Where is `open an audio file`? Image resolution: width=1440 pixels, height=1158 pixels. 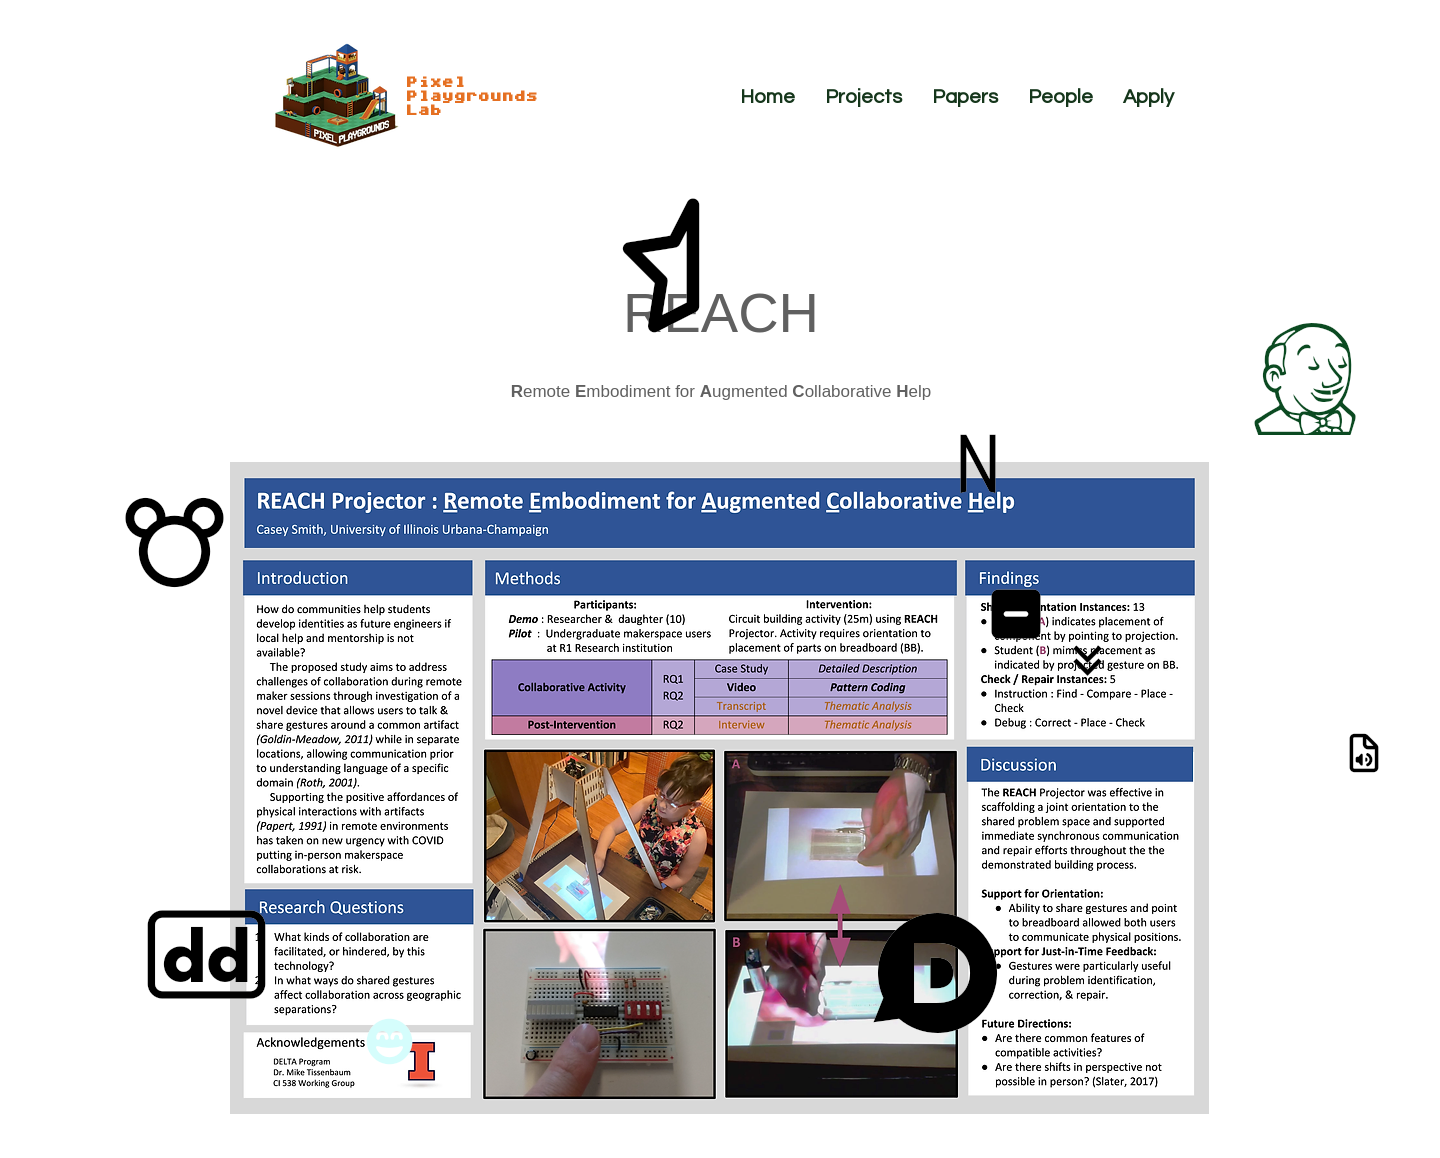
open an audio file is located at coordinates (1364, 753).